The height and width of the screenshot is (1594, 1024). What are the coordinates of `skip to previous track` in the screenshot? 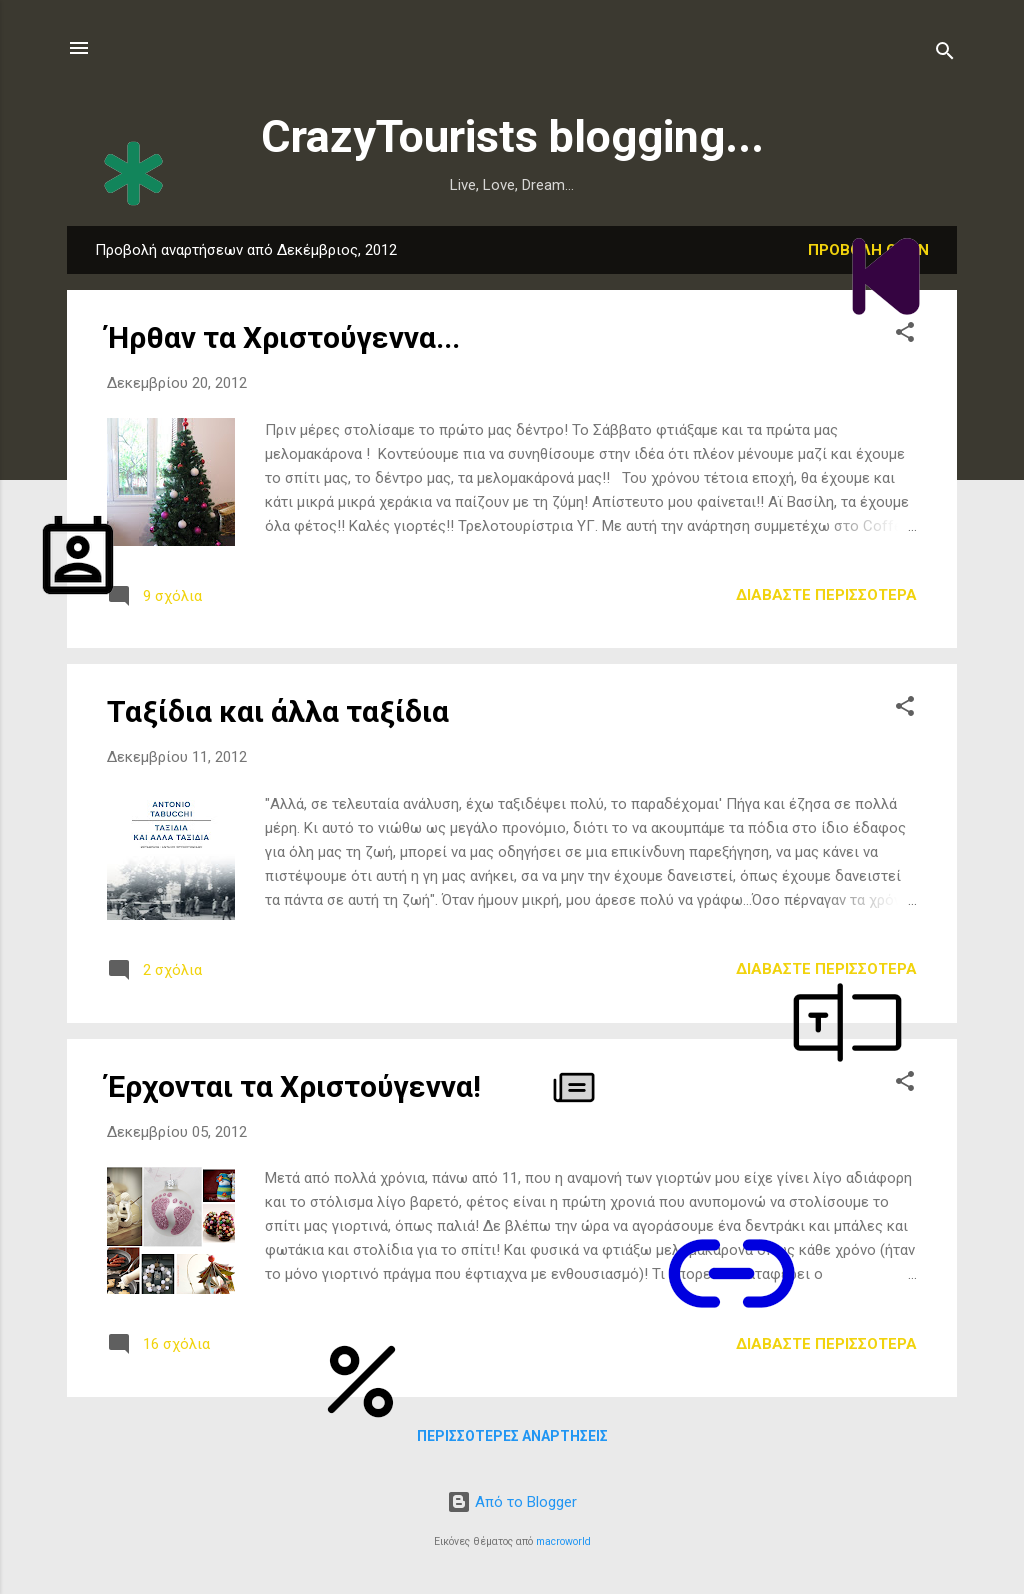 It's located at (884, 276).